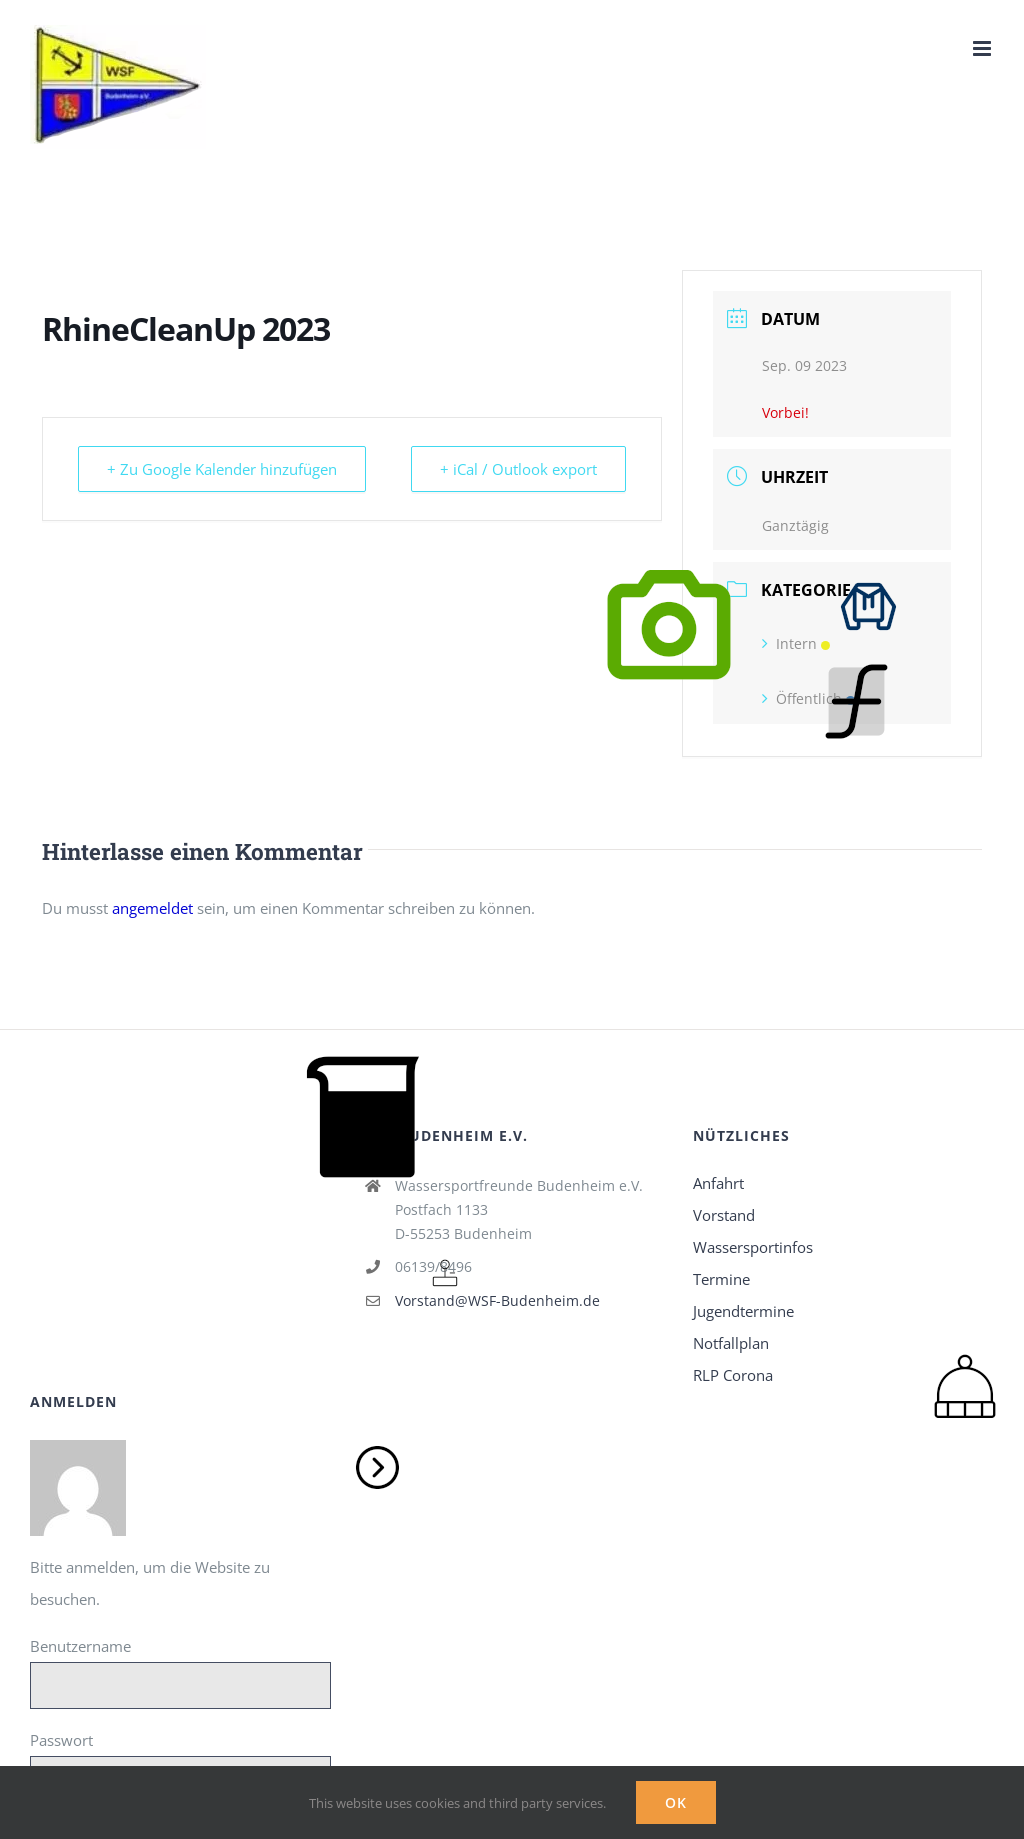 This screenshot has width=1024, height=1839. I want to click on go to next item or page, so click(377, 1467).